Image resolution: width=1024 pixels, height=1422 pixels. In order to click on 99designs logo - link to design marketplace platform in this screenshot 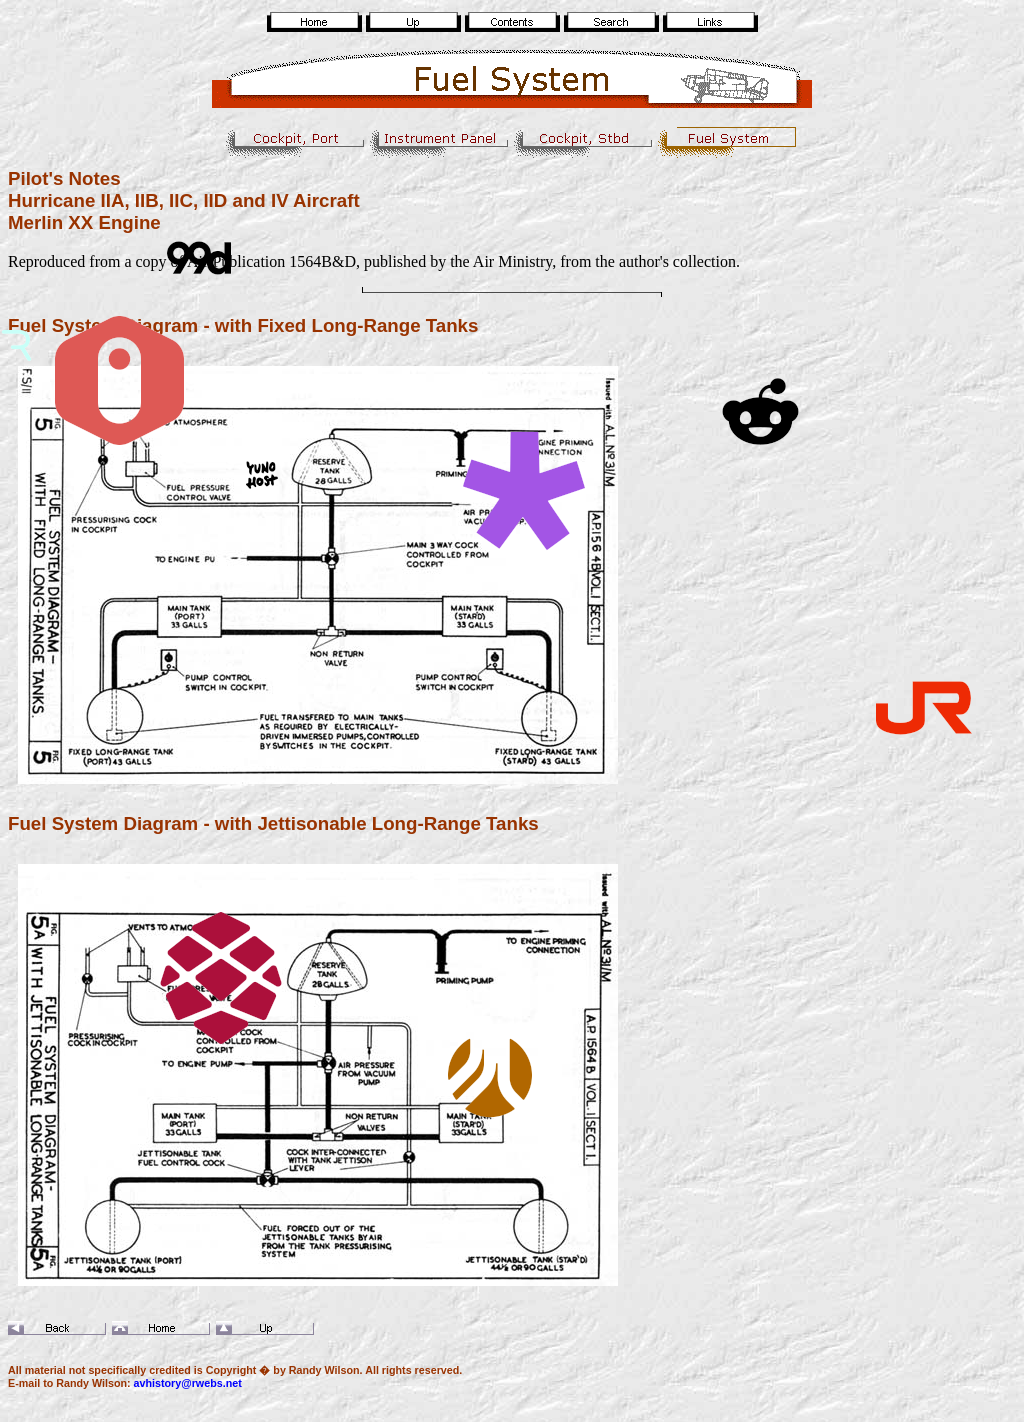, I will do `click(199, 258)`.